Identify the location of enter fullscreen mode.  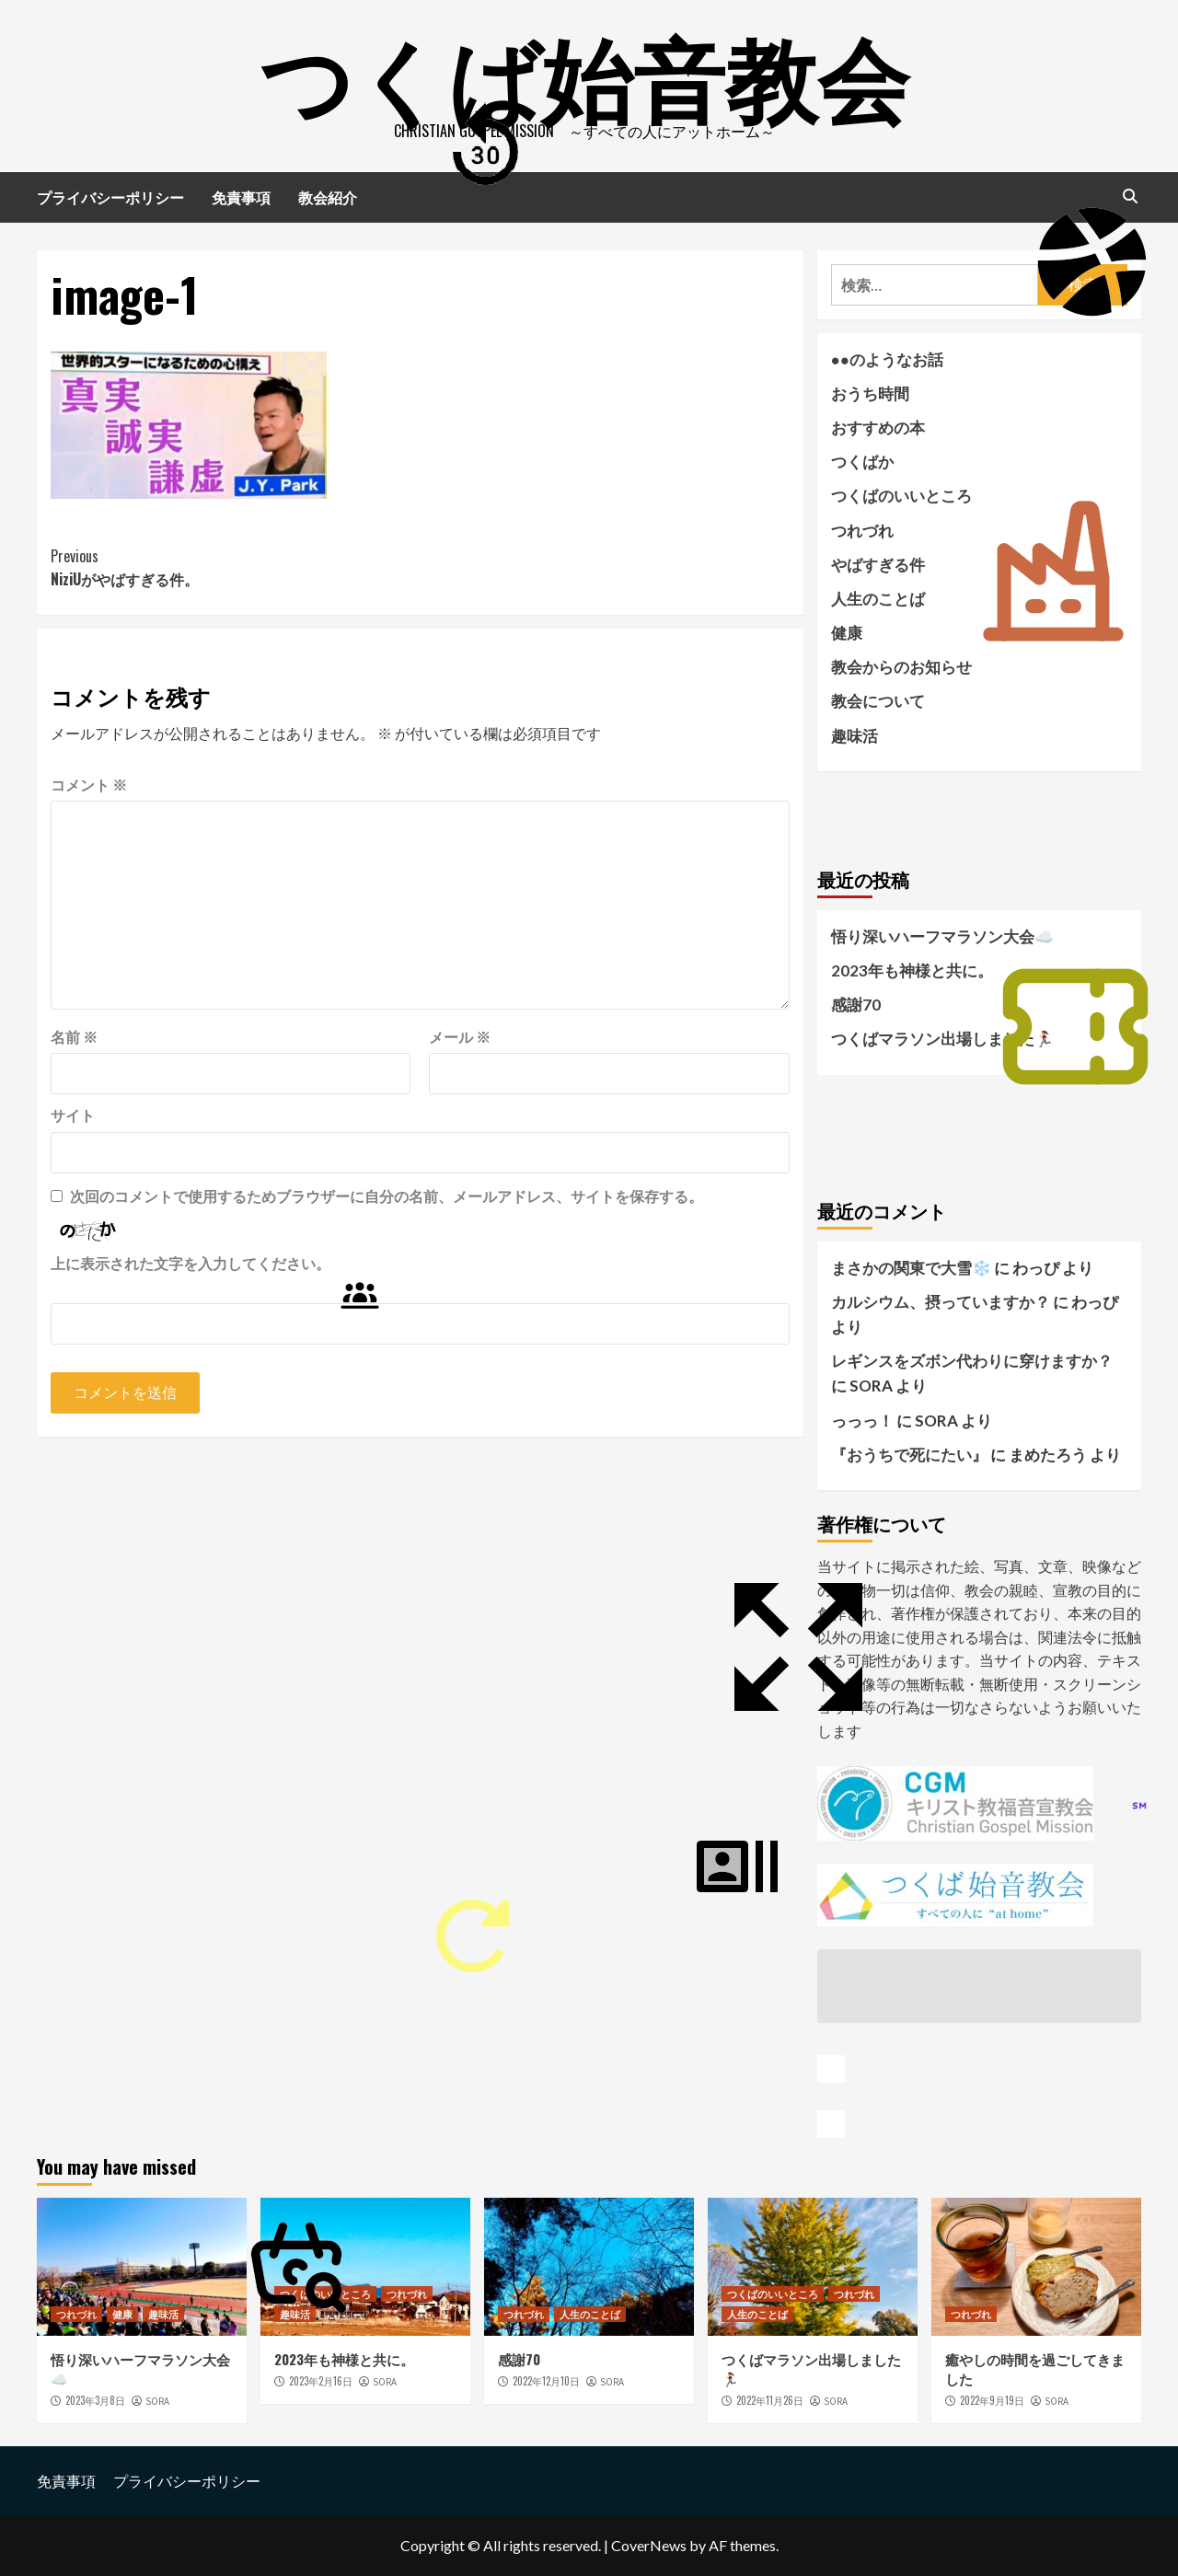
(798, 1646).